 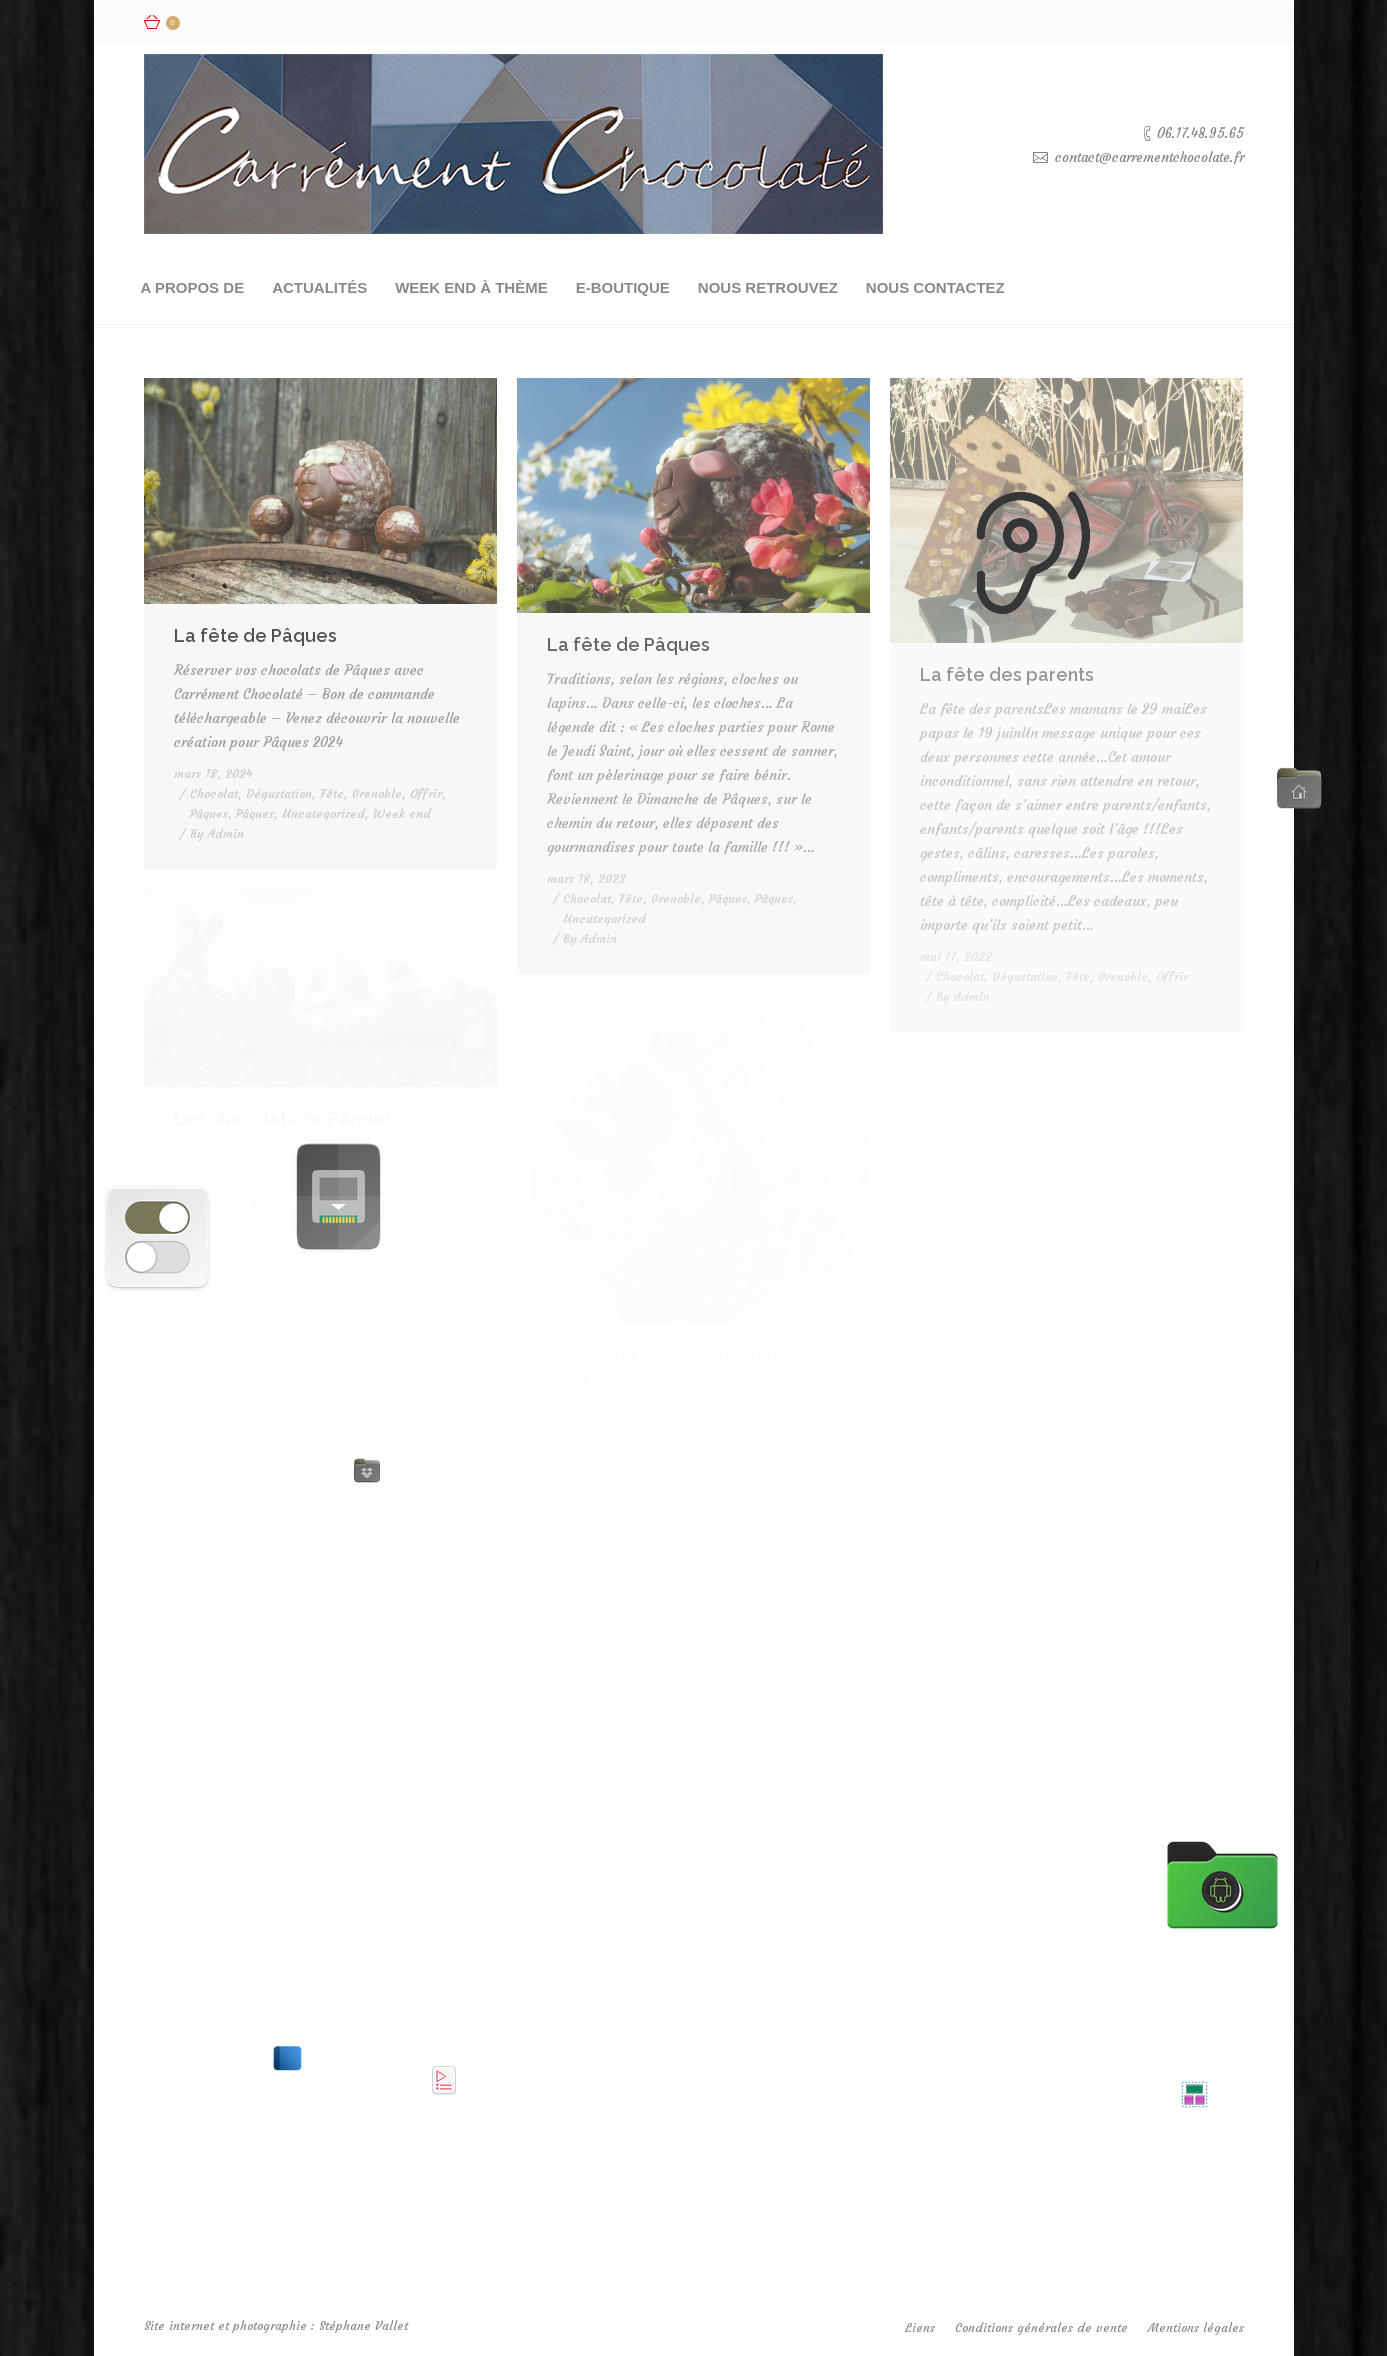 I want to click on select all items in the current view, so click(x=1194, y=2094).